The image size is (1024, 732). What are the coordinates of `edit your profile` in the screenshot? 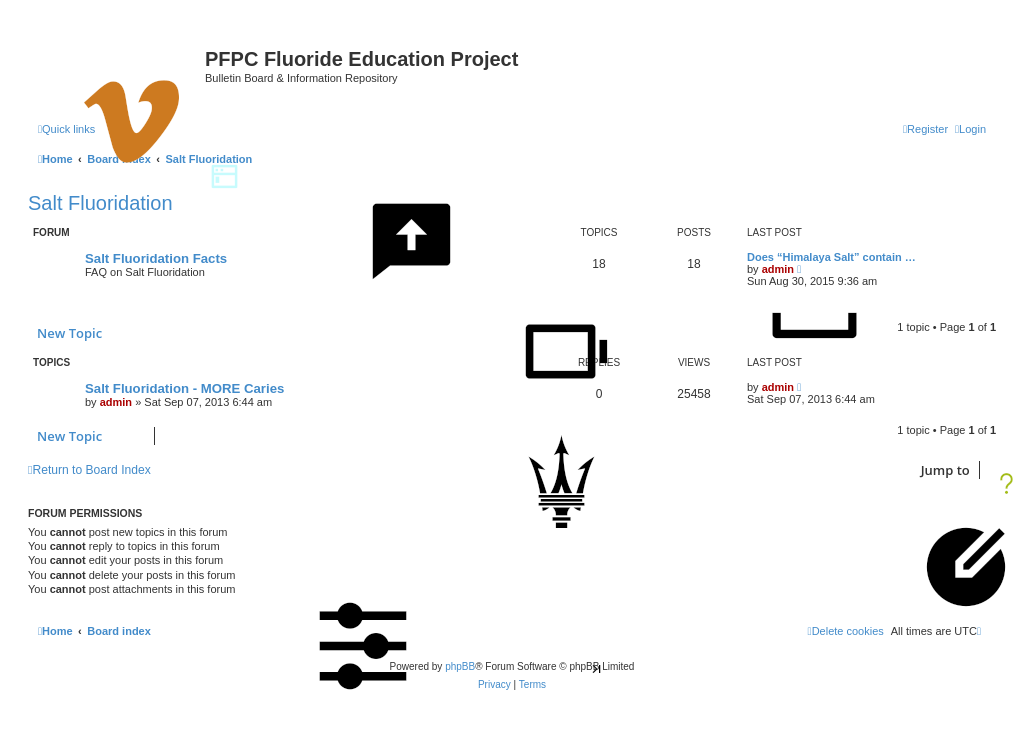 It's located at (966, 567).